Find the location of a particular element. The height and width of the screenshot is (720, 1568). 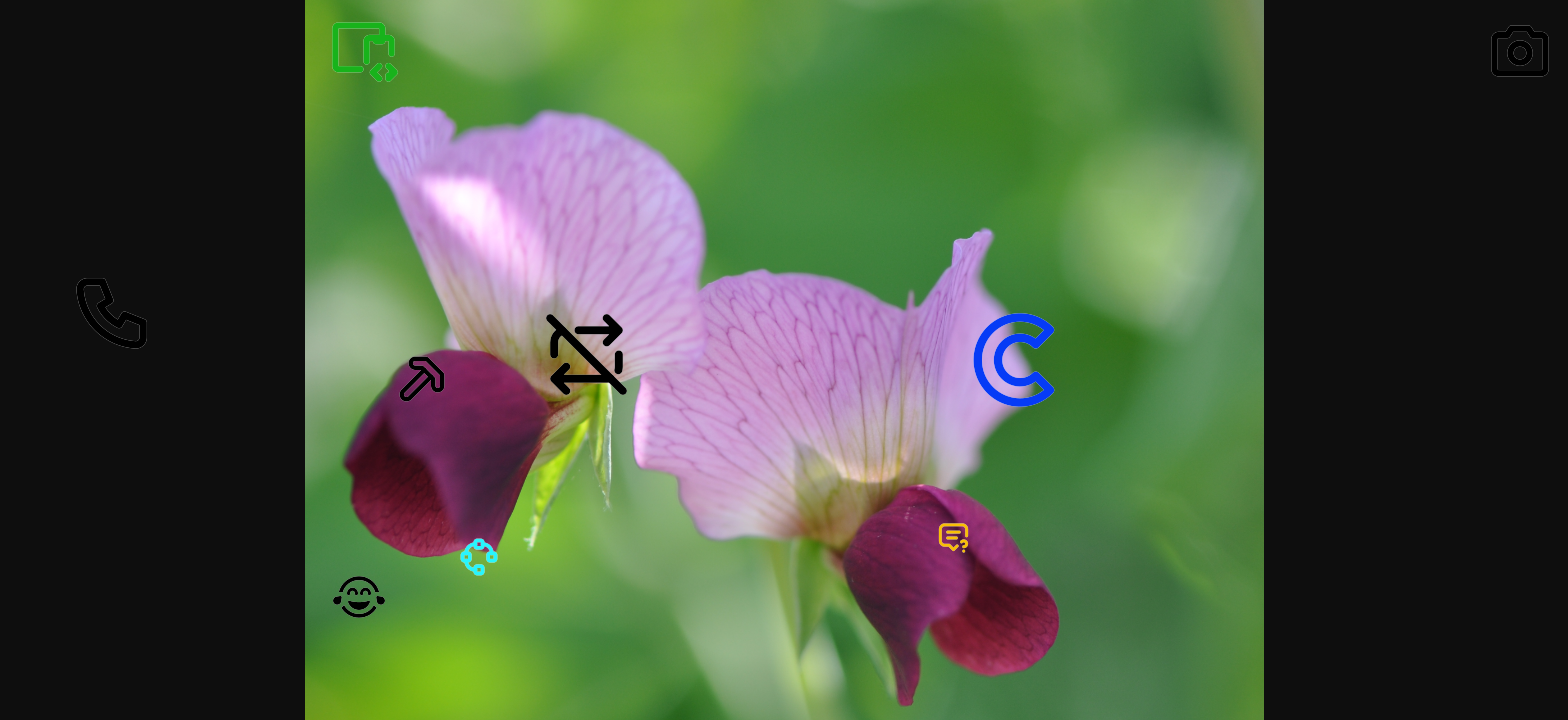

make a phone call is located at coordinates (113, 311).